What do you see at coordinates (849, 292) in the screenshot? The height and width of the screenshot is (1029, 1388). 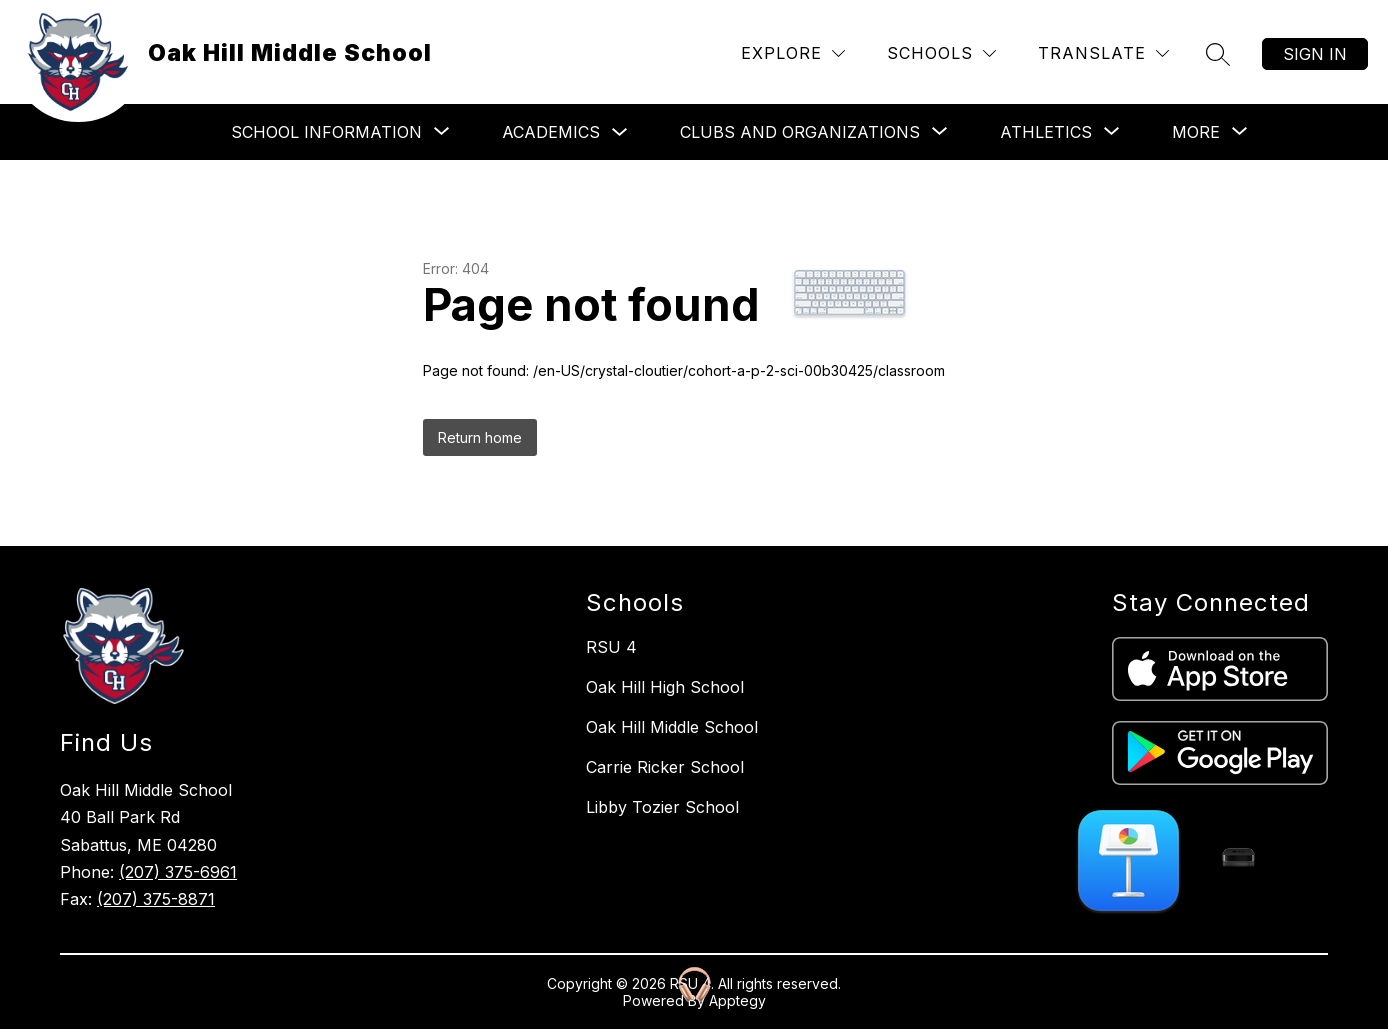 I see `connect a bluetooth keyboard` at bounding box center [849, 292].